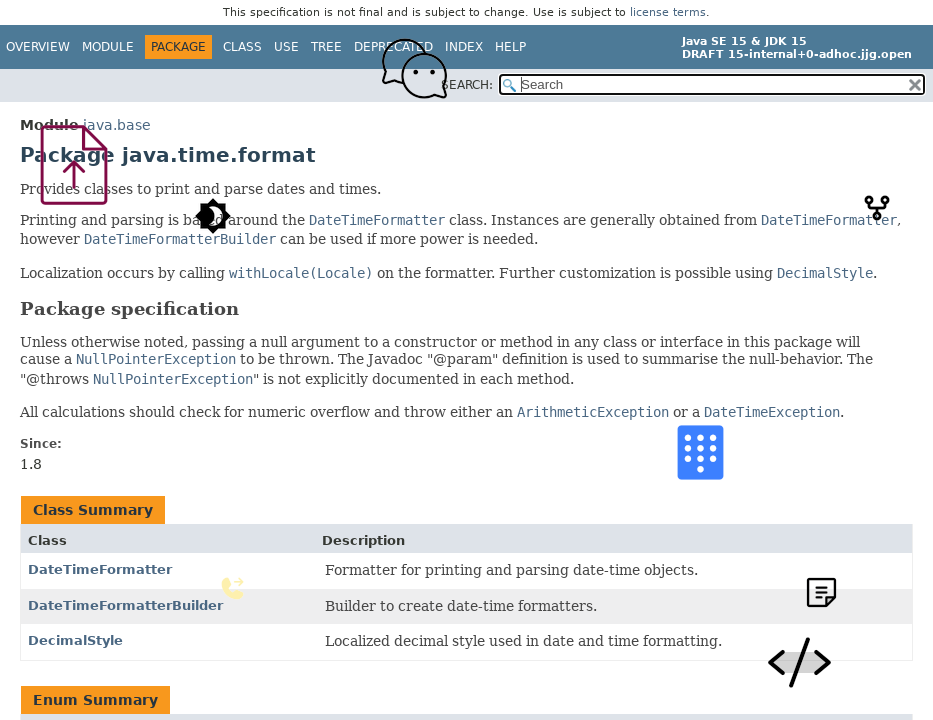 This screenshot has height=720, width=933. I want to click on open numeric keypad for input, so click(700, 452).